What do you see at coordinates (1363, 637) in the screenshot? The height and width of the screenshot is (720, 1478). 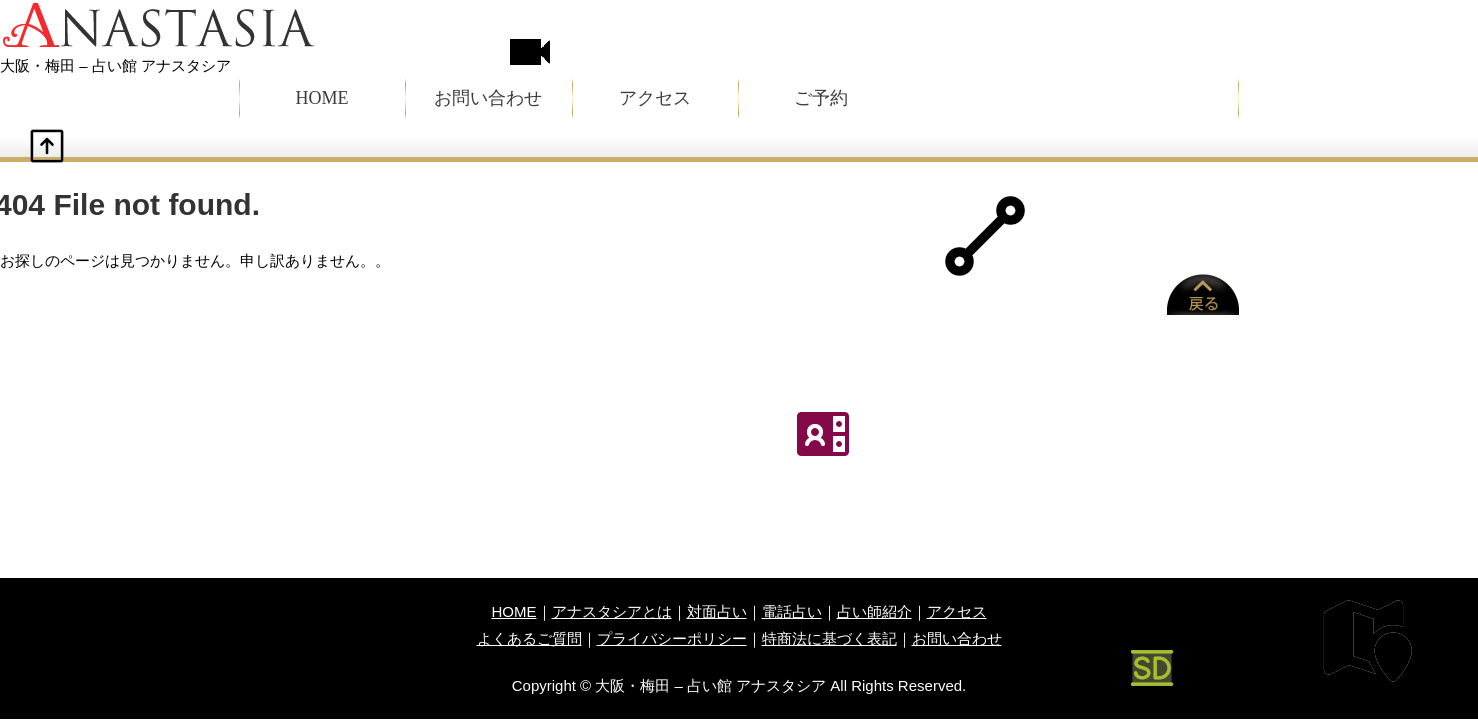 I see `view map with marked location` at bounding box center [1363, 637].